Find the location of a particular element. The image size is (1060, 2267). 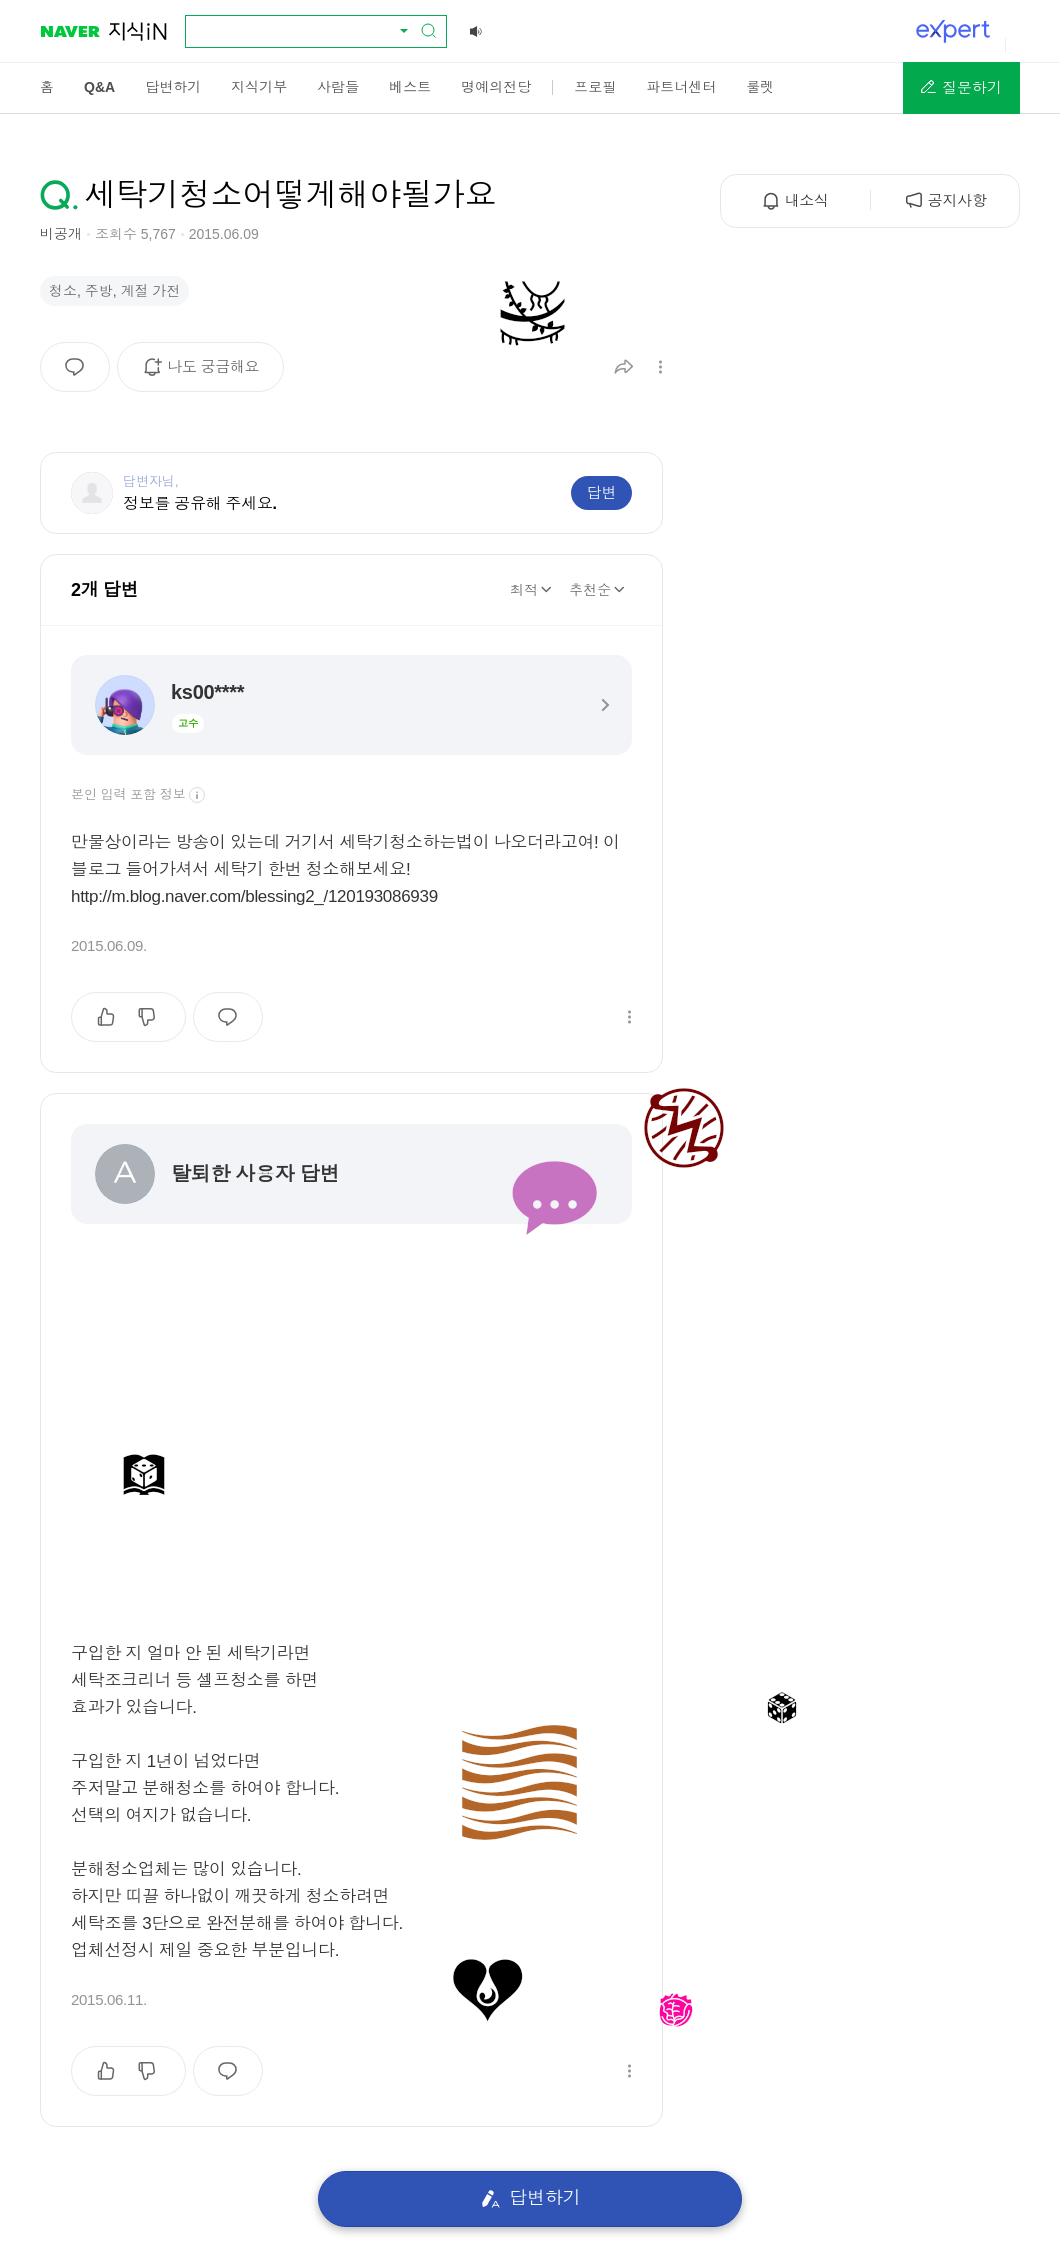

cabbage vegetable item in a farming or cooking game is located at coordinates (676, 2010).